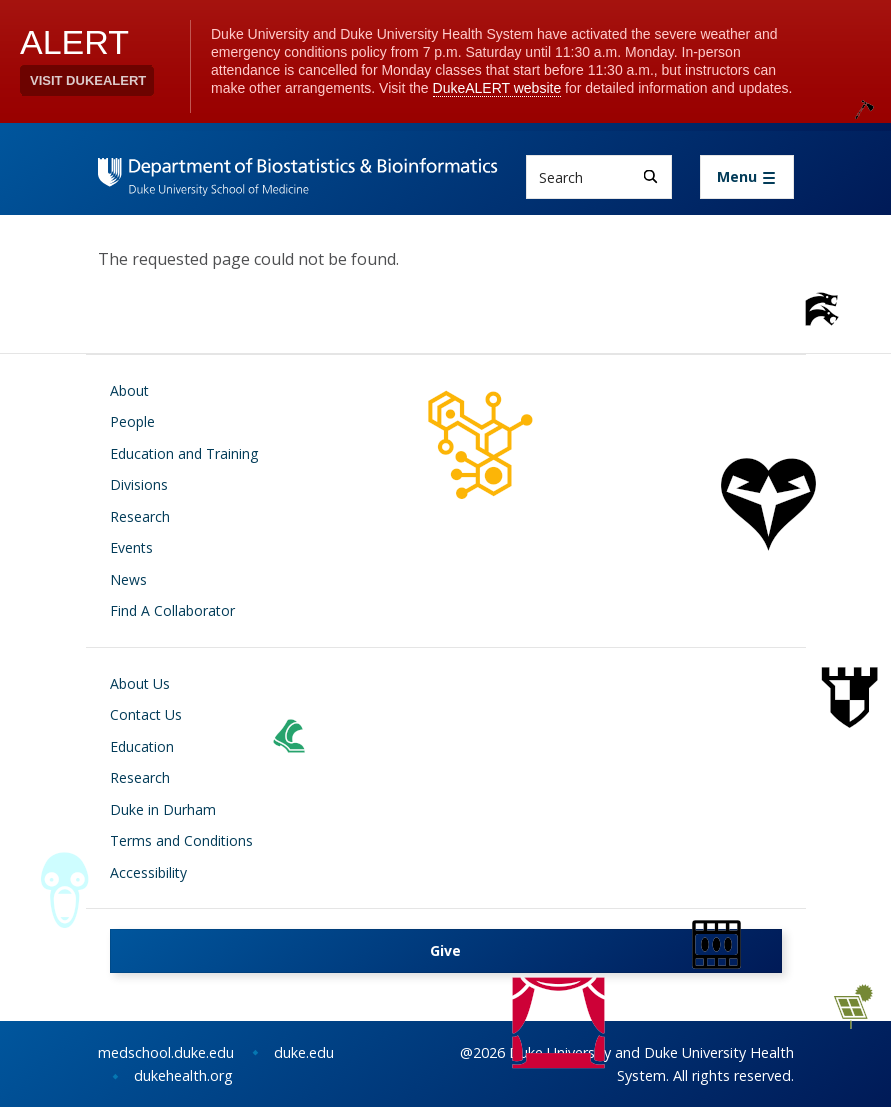 The image size is (891, 1107). I want to click on centaur or mythical creature health indicator, so click(768, 504).